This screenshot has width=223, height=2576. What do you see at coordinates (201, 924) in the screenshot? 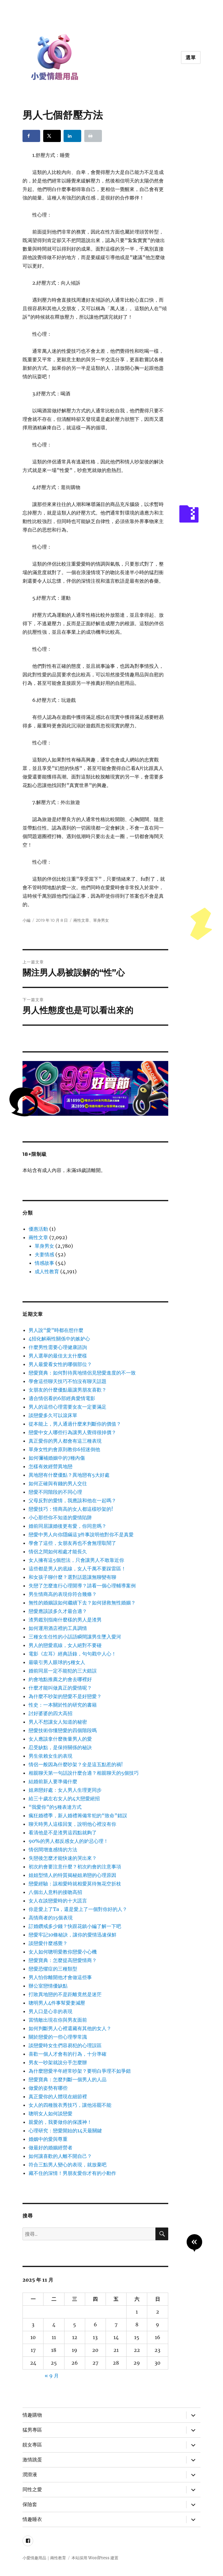
I see `open the Zilch app` at bounding box center [201, 924].